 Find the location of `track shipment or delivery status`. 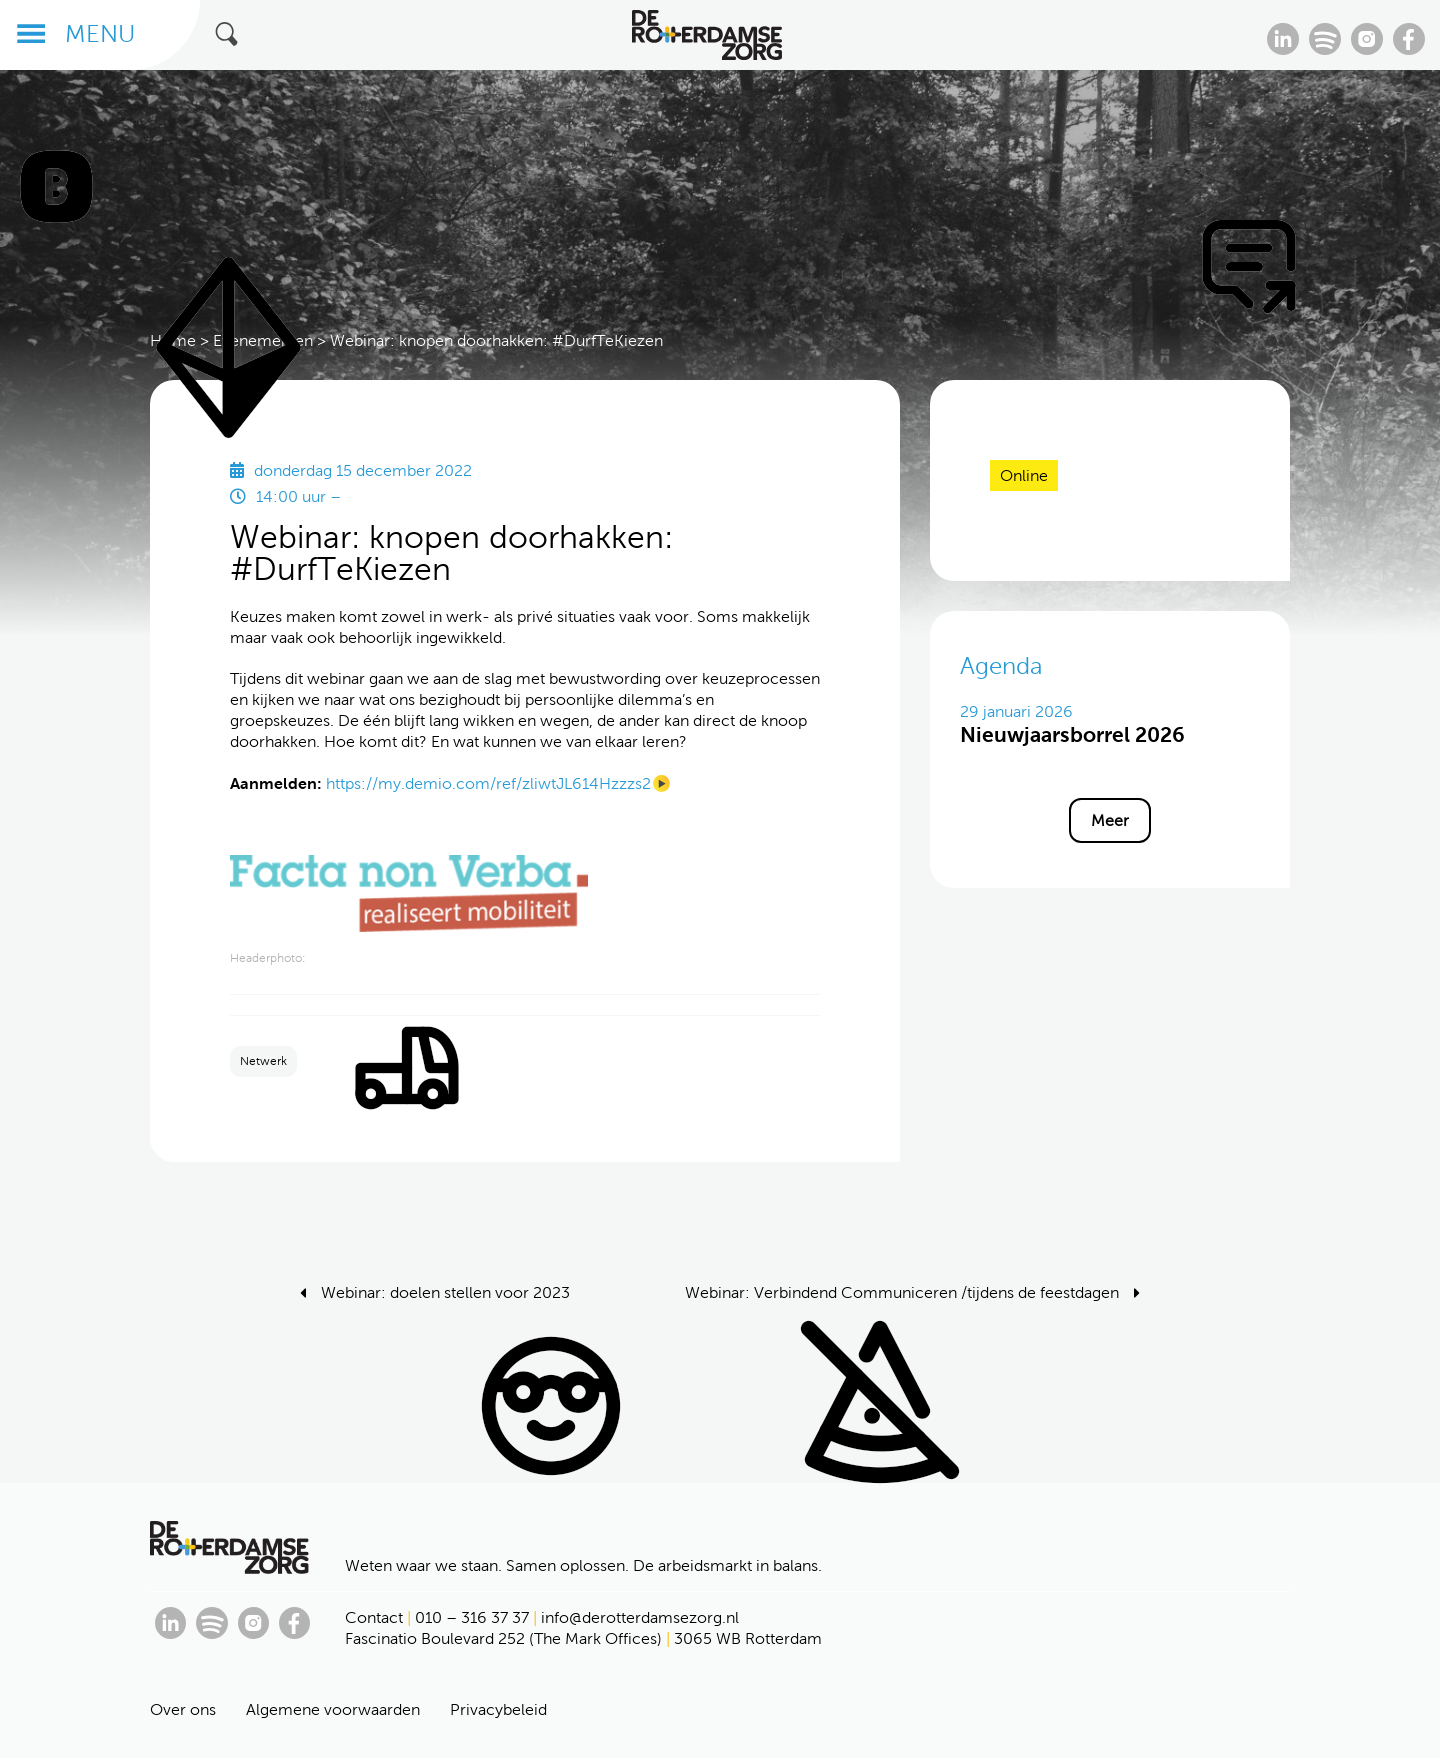

track shipment or delivery status is located at coordinates (407, 1068).